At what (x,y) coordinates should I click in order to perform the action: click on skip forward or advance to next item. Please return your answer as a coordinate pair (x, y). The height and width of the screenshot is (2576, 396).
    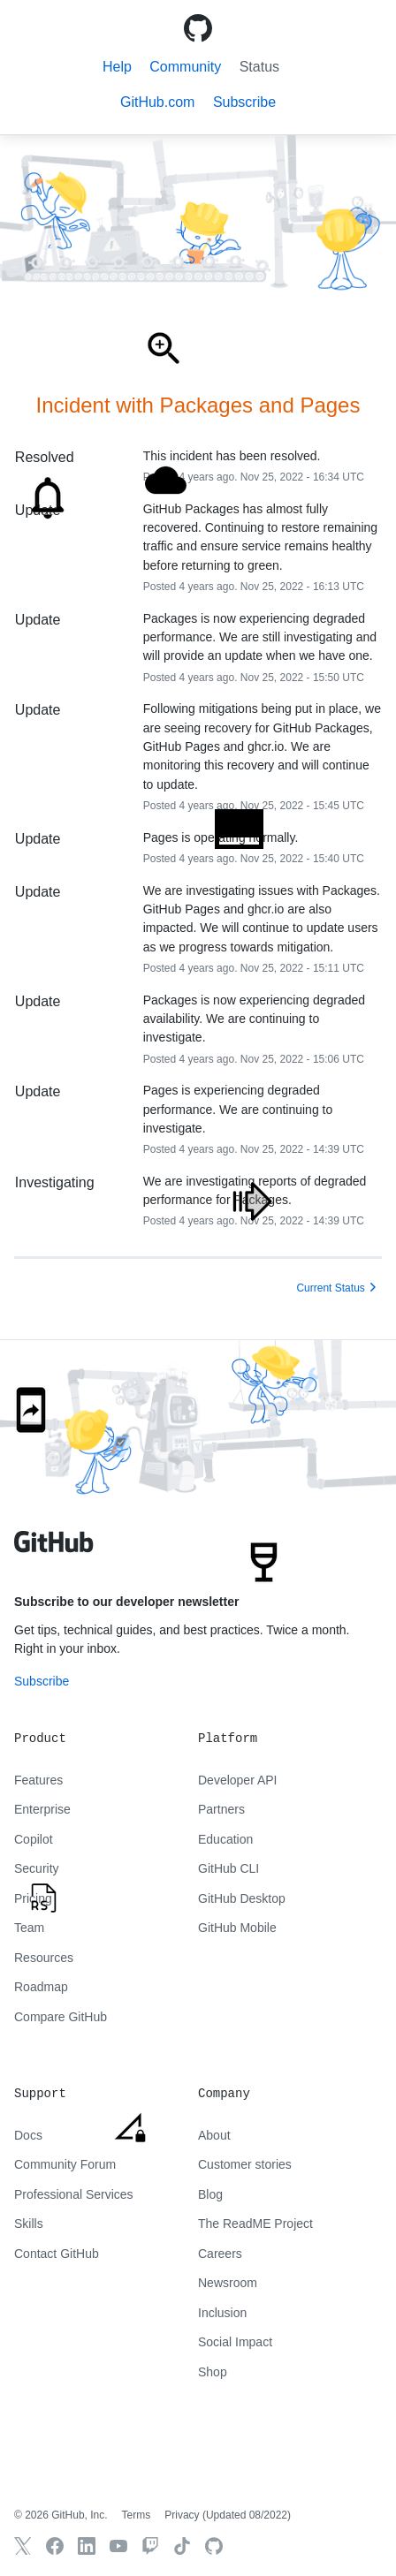
    Looking at the image, I should click on (251, 1201).